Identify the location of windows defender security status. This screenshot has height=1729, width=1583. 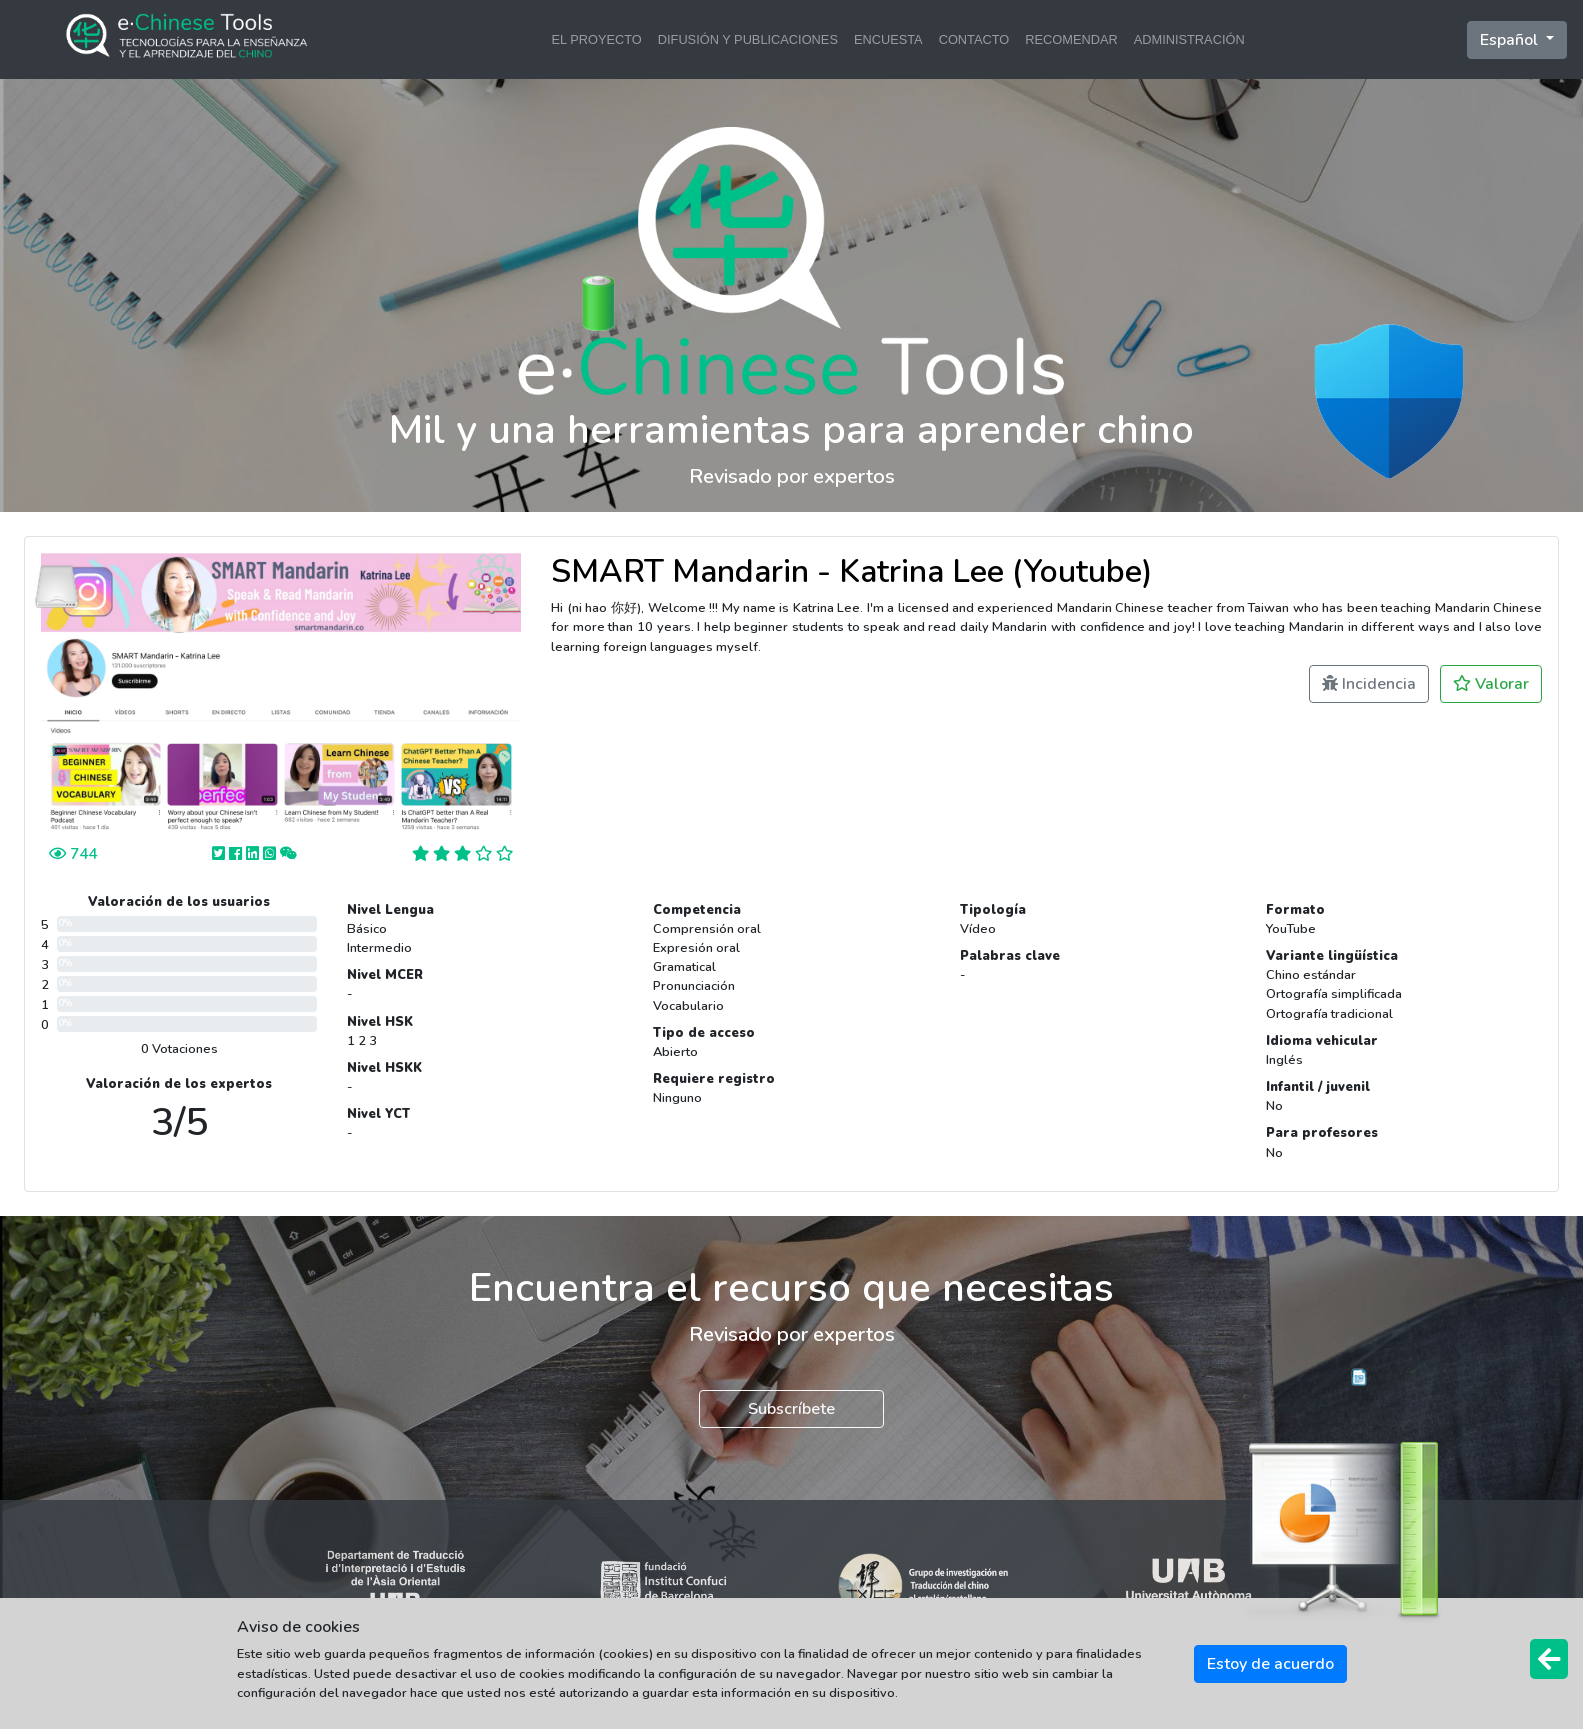
(1389, 402).